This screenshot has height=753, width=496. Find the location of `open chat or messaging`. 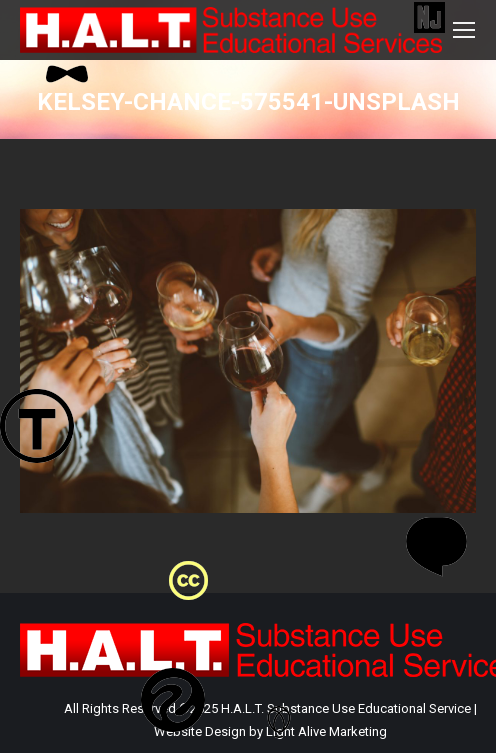

open chat or messaging is located at coordinates (436, 544).